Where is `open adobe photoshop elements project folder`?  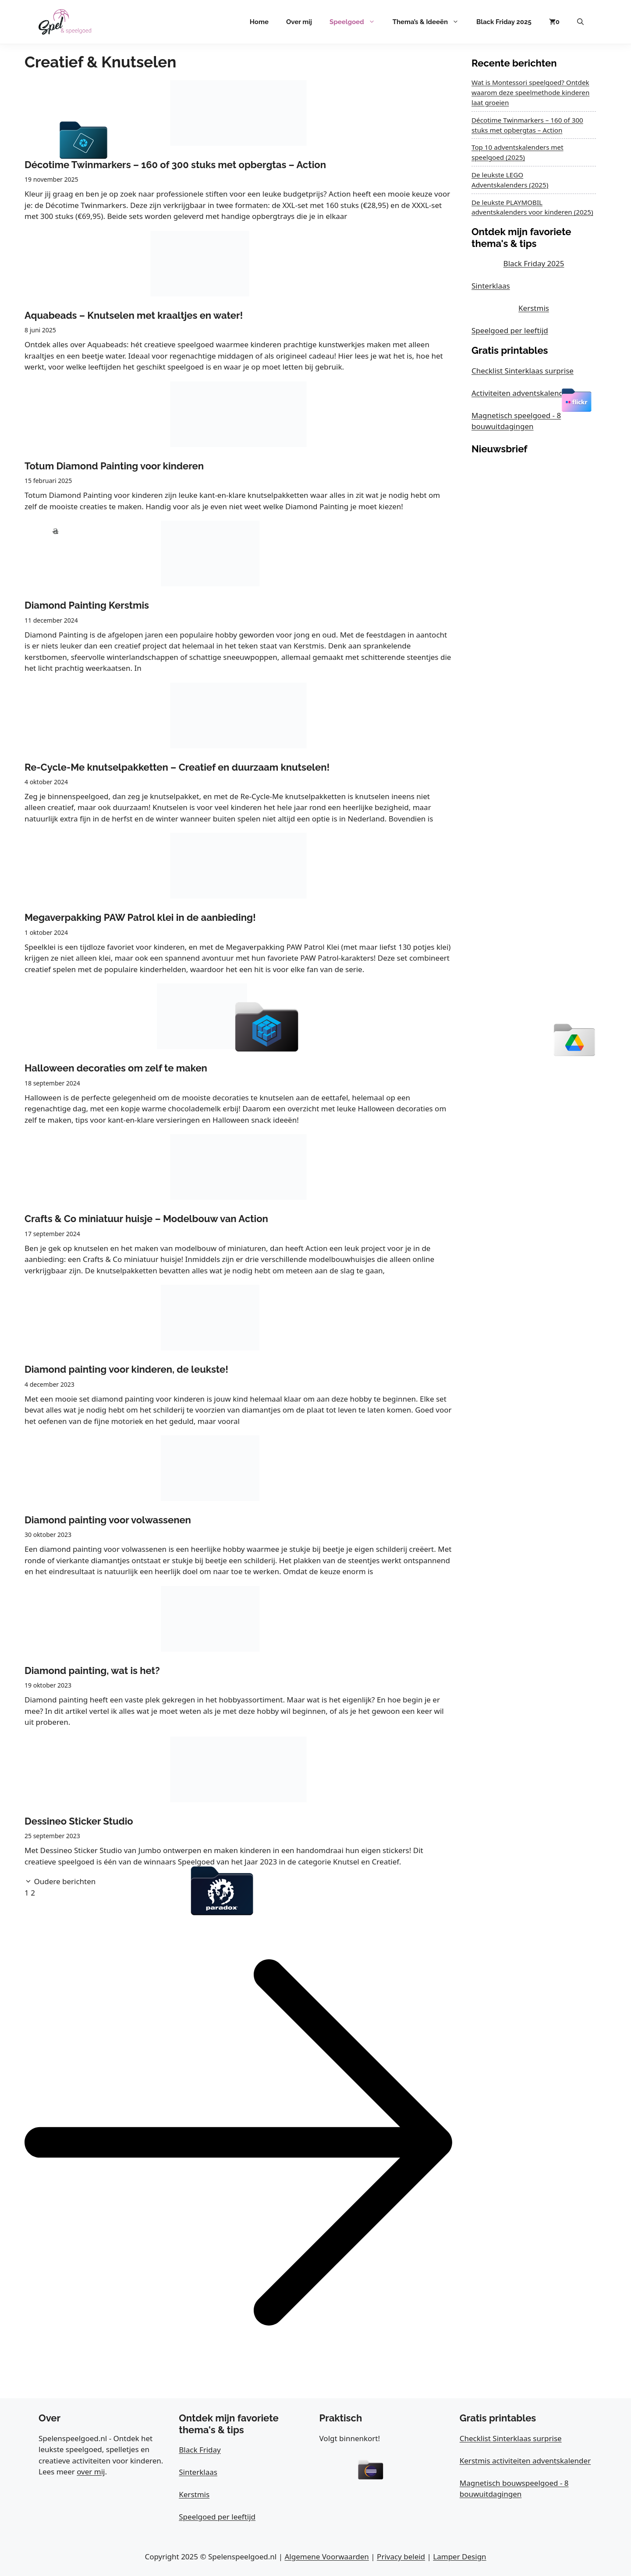
open adobe photoshop elements project folder is located at coordinates (83, 141).